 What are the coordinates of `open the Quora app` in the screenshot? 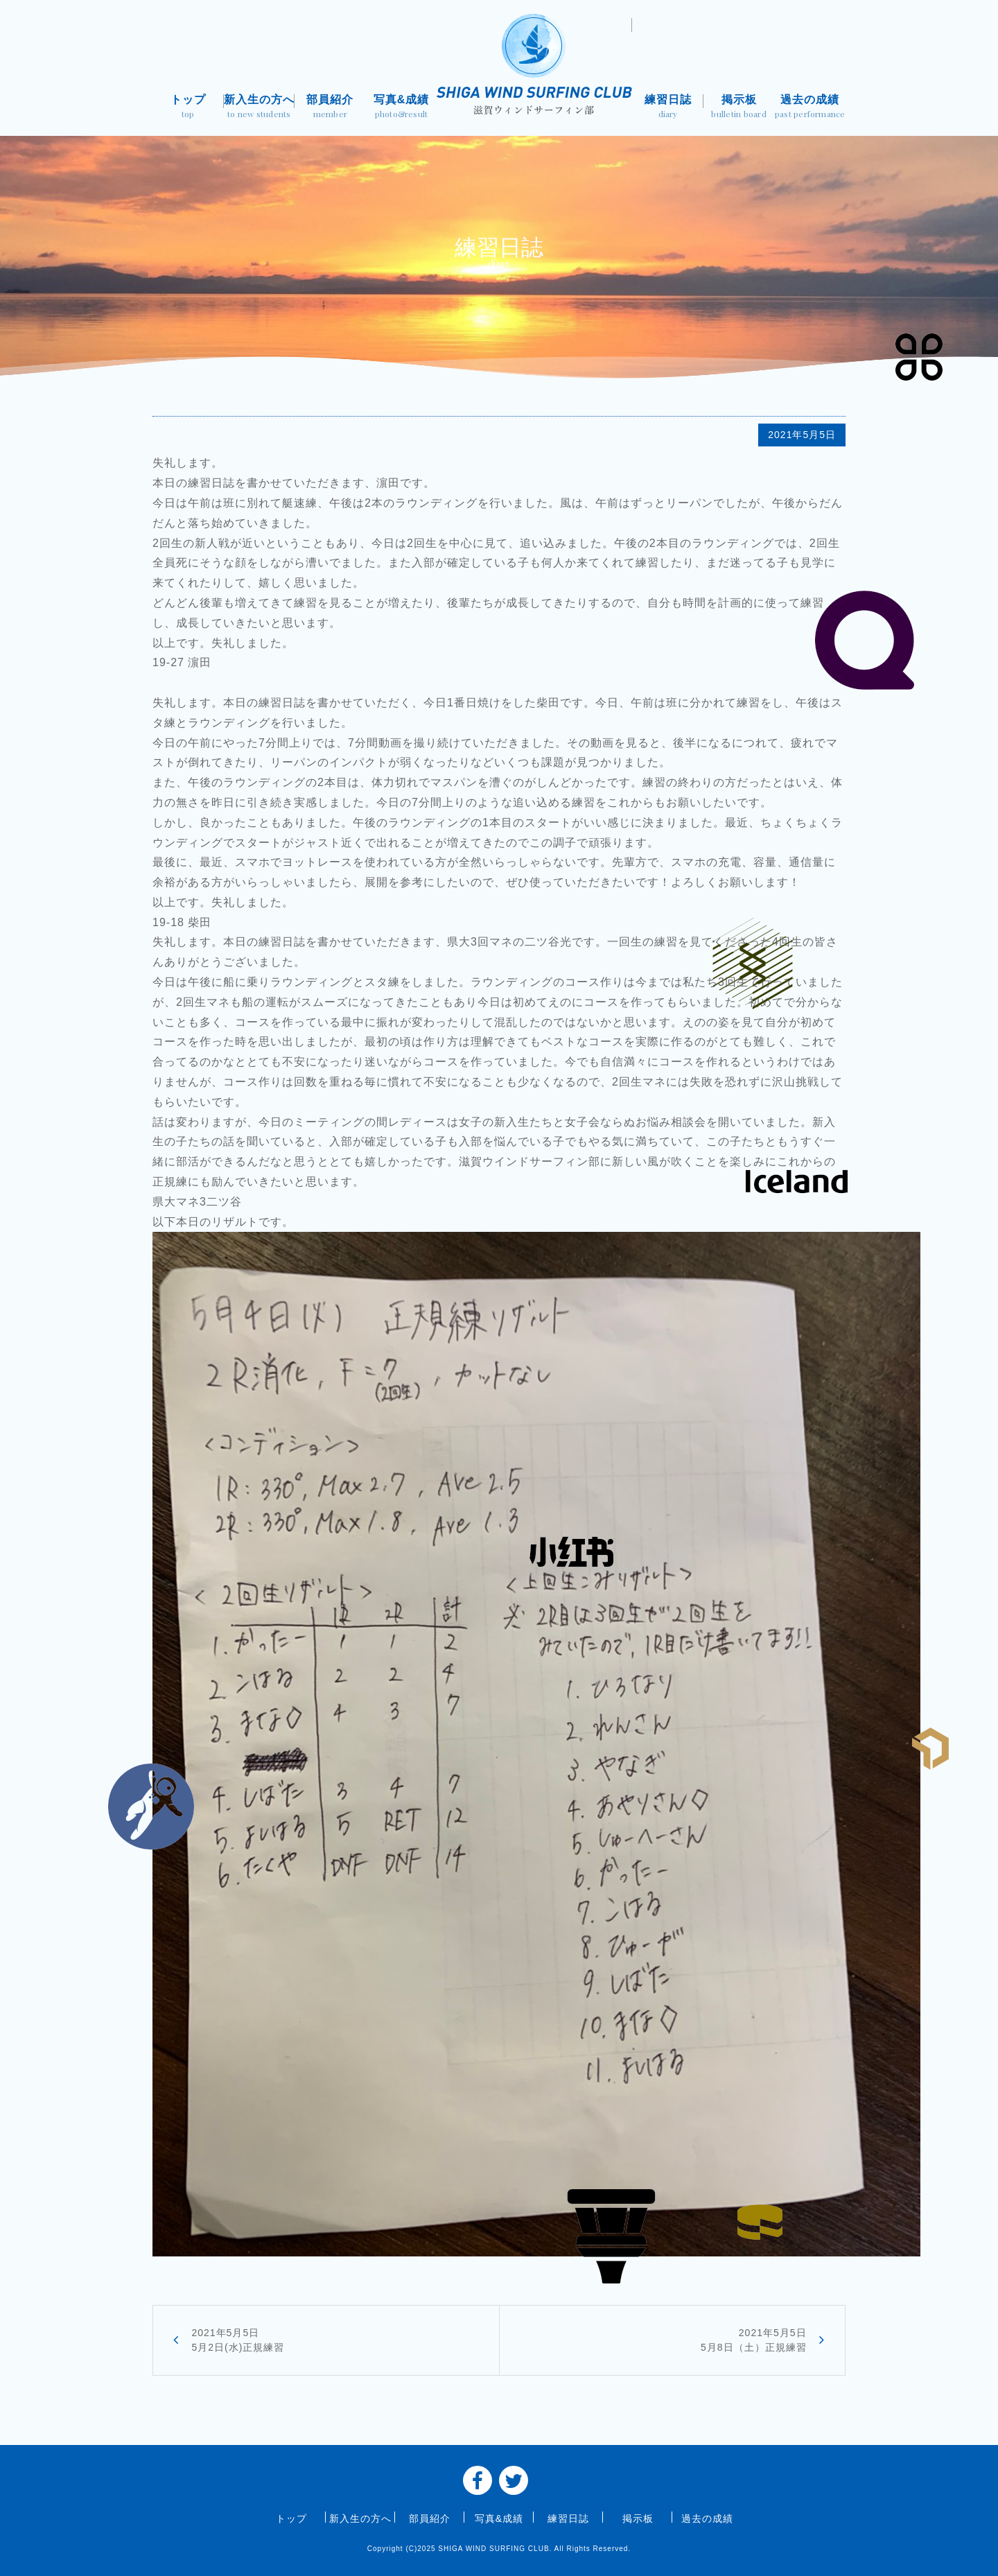 It's located at (864, 640).